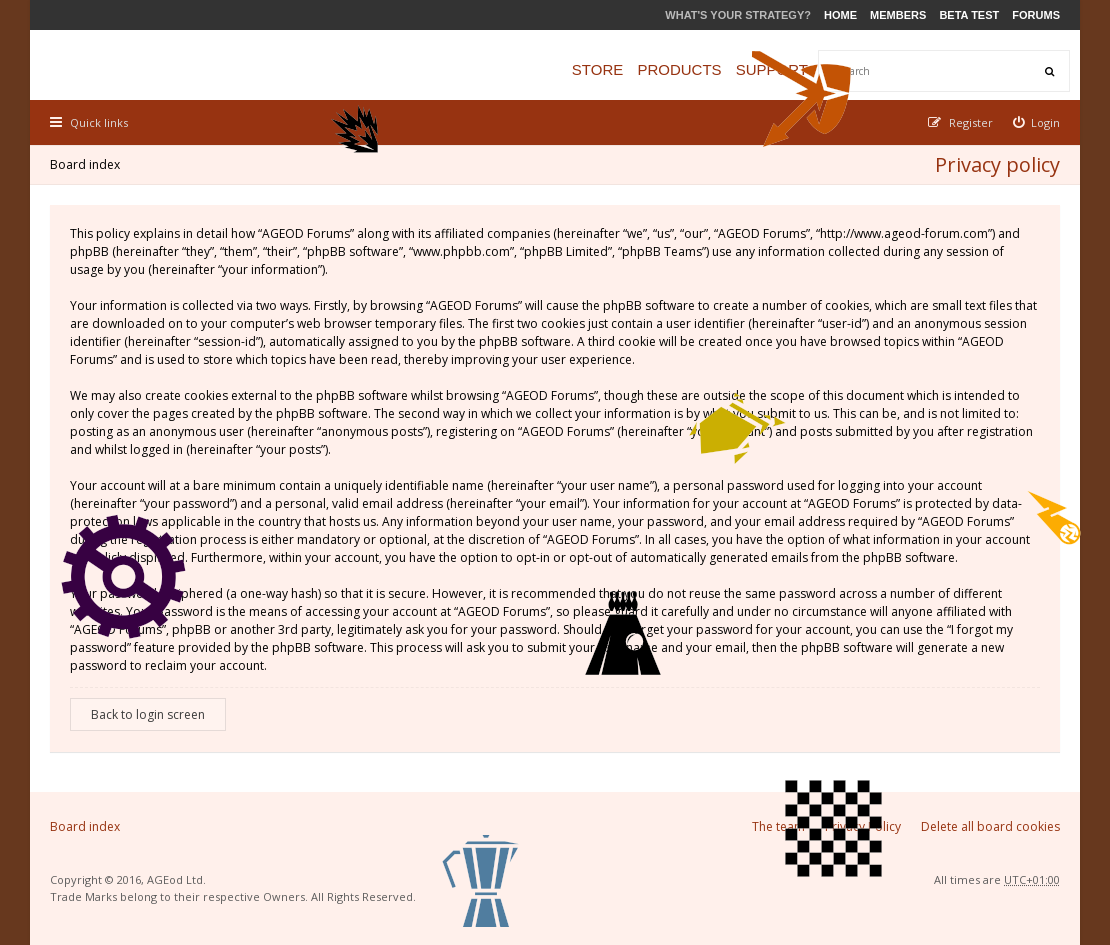 The image size is (1110, 945). What do you see at coordinates (354, 128) in the screenshot?
I see `indicates an explosion or blast effect in a game` at bounding box center [354, 128].